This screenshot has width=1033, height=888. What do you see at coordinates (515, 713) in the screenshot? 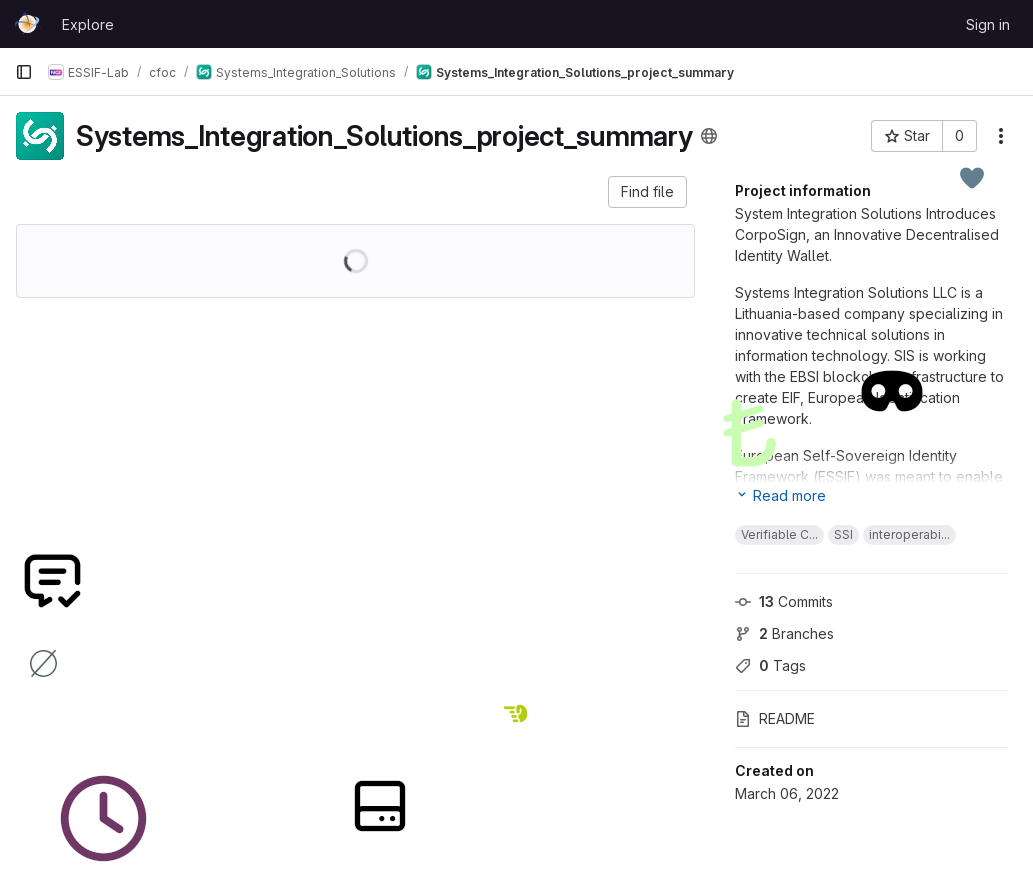
I see `go back to the previous screen` at bounding box center [515, 713].